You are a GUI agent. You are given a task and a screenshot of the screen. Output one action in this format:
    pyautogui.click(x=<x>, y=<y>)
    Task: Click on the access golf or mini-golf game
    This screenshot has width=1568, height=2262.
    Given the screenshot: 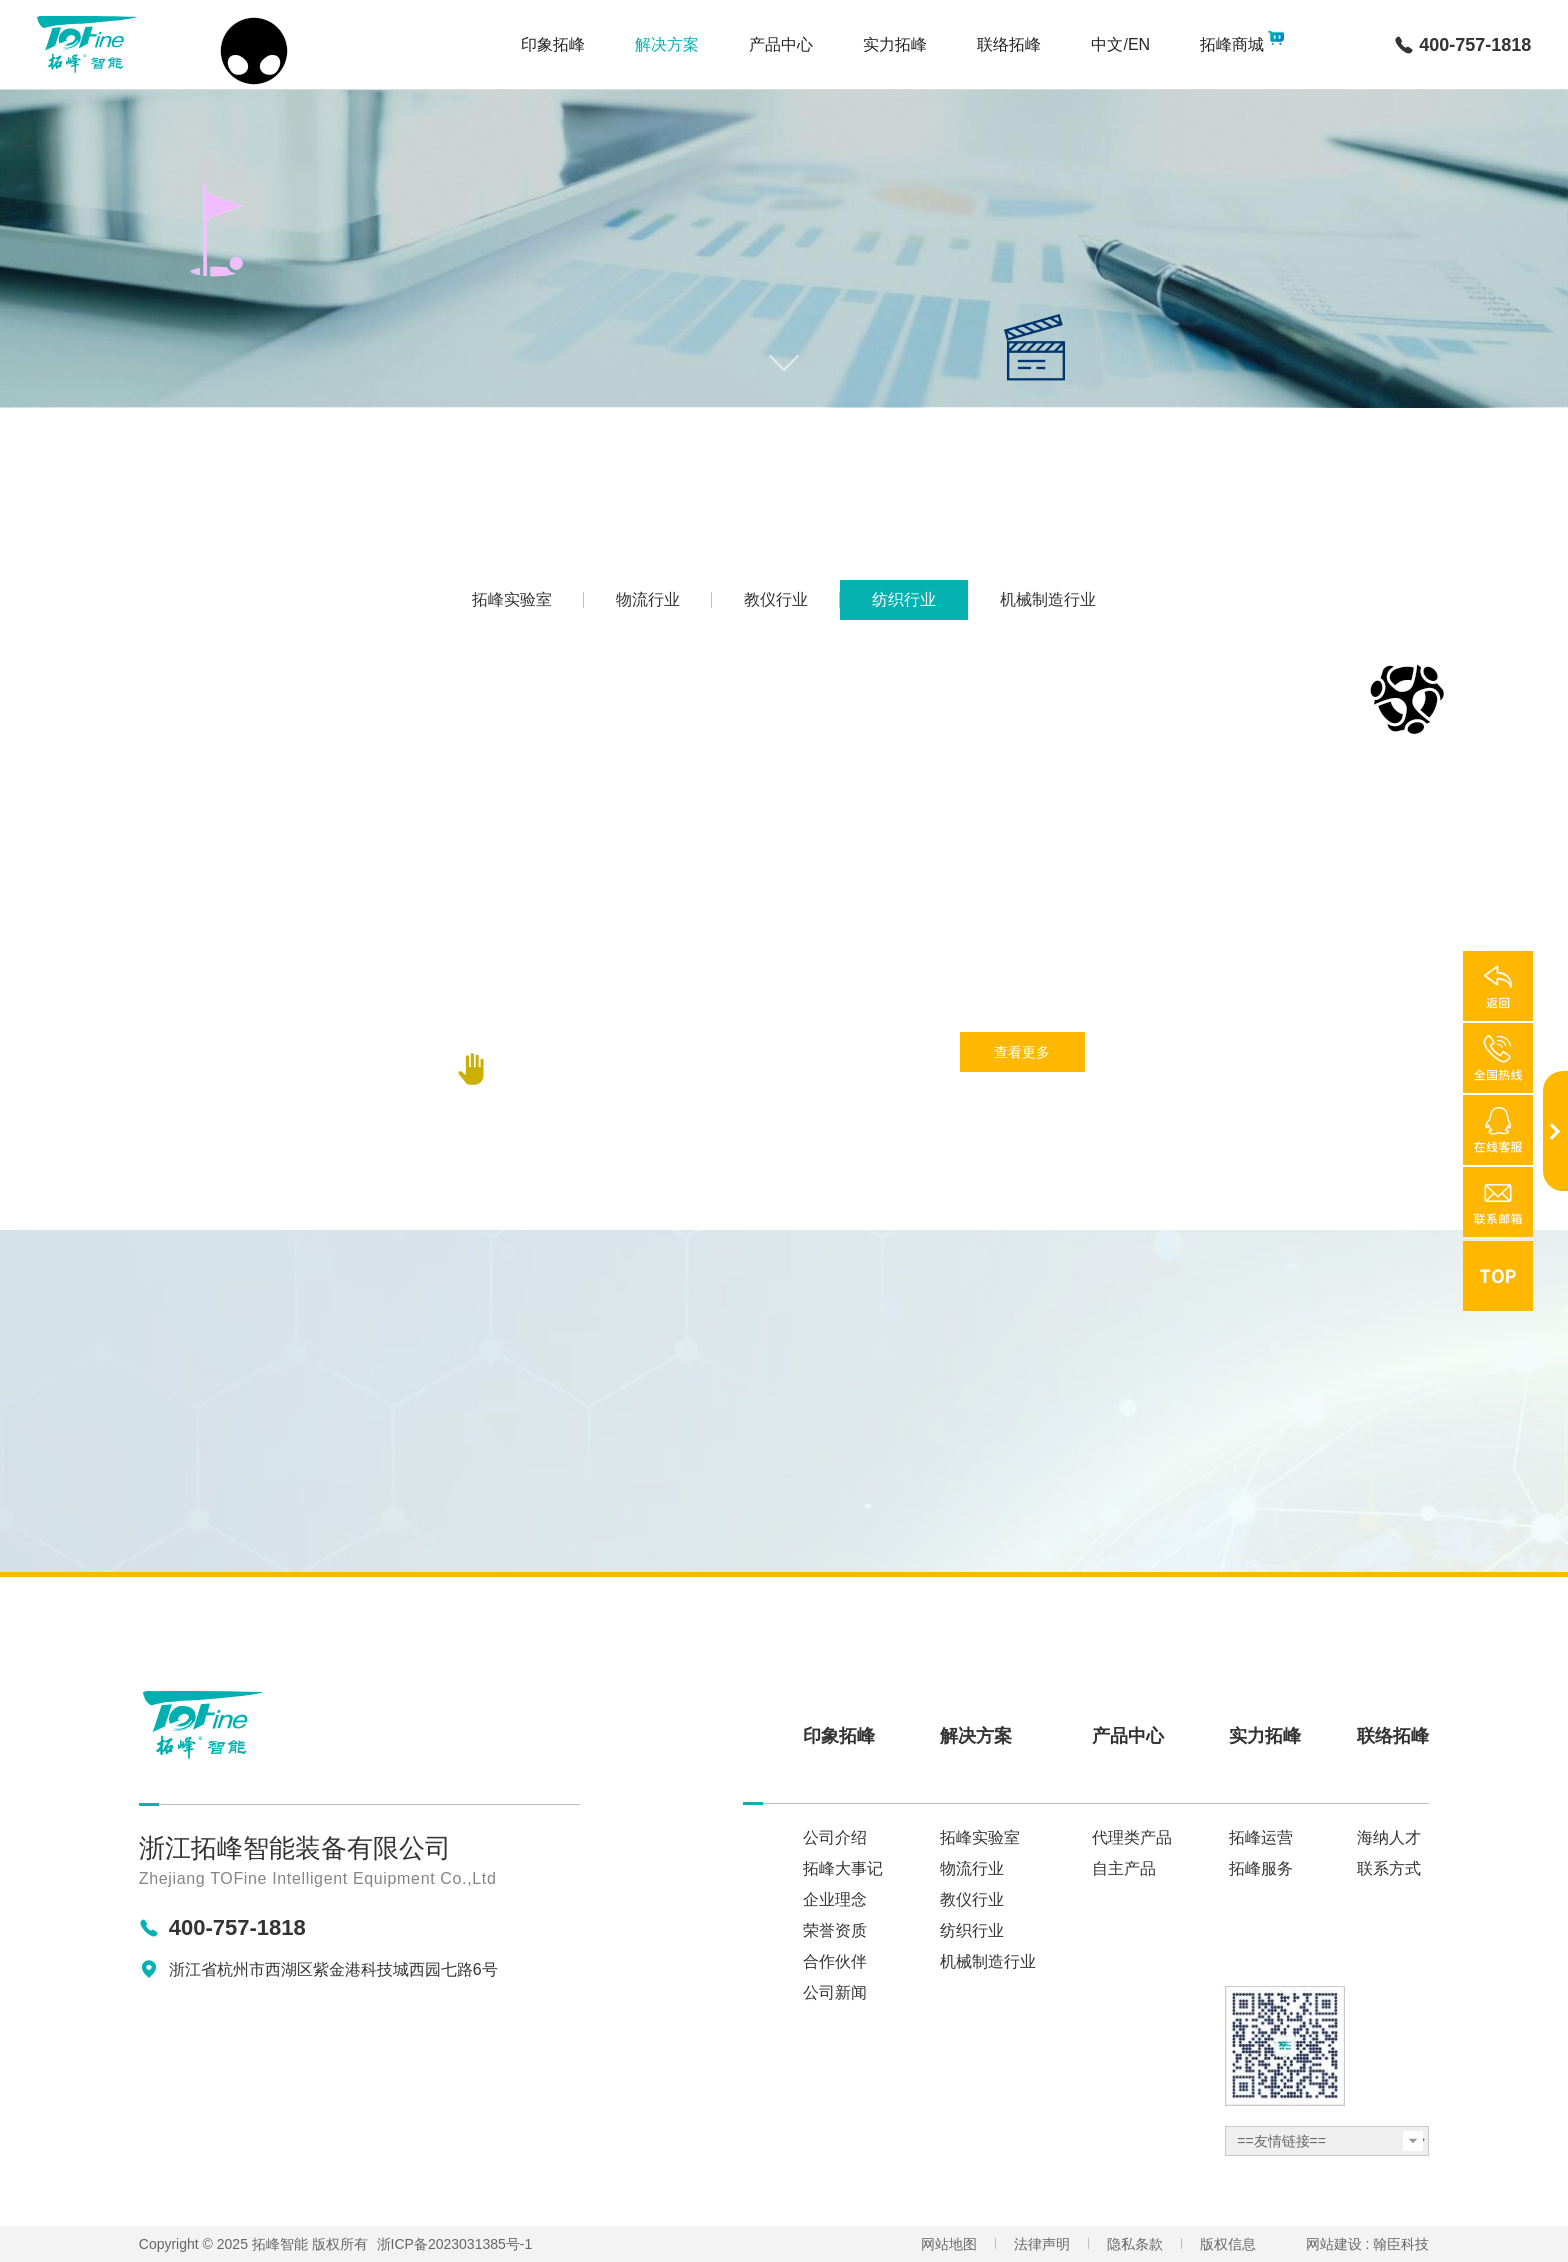 What is the action you would take?
    pyautogui.click(x=216, y=230)
    